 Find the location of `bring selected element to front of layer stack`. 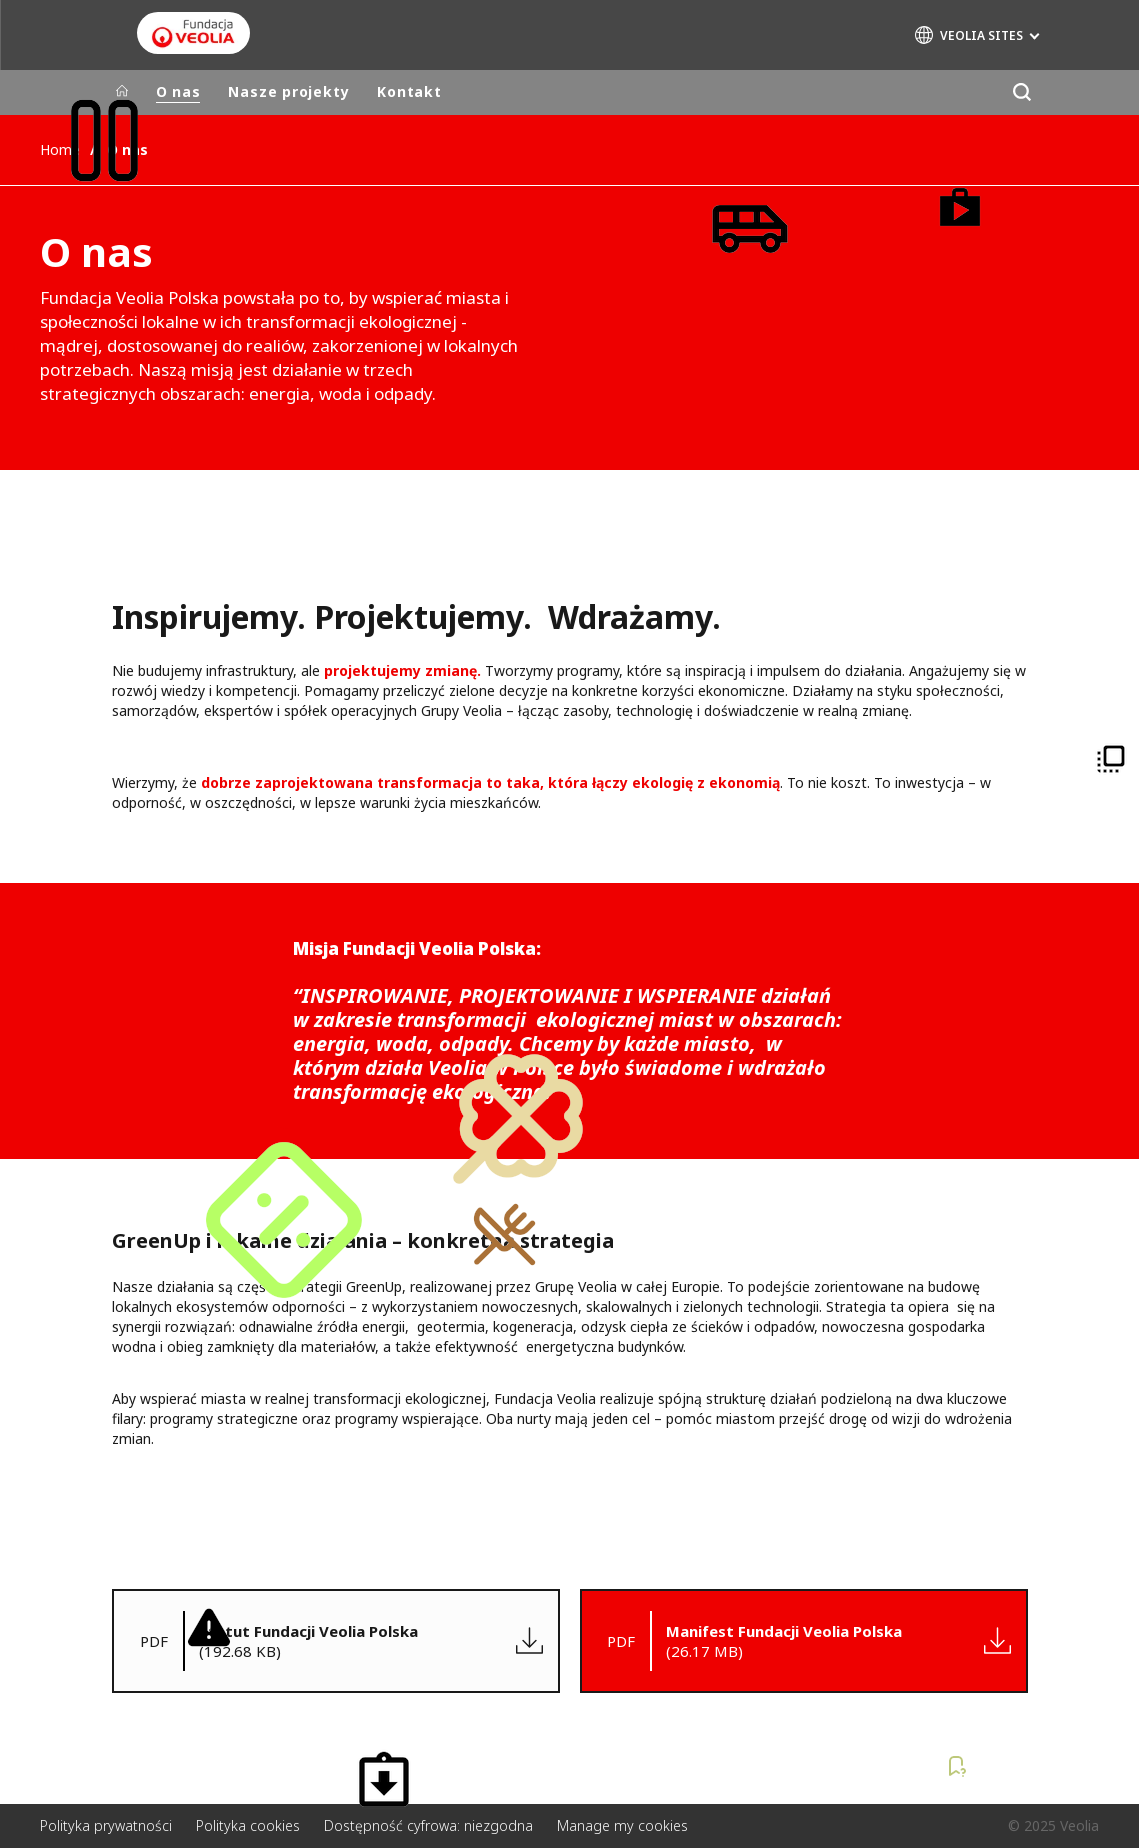

bring selected element to front of layer stack is located at coordinates (1111, 759).